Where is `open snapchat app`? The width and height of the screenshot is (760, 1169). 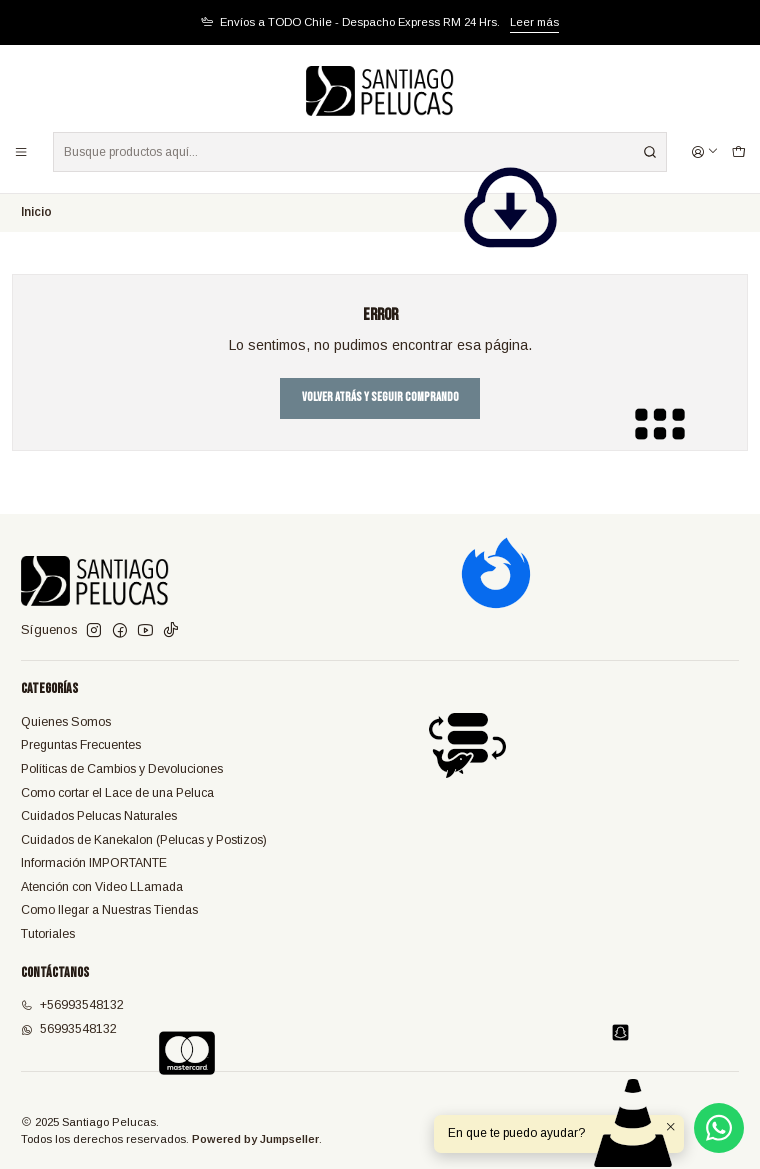
open snapchat app is located at coordinates (620, 1032).